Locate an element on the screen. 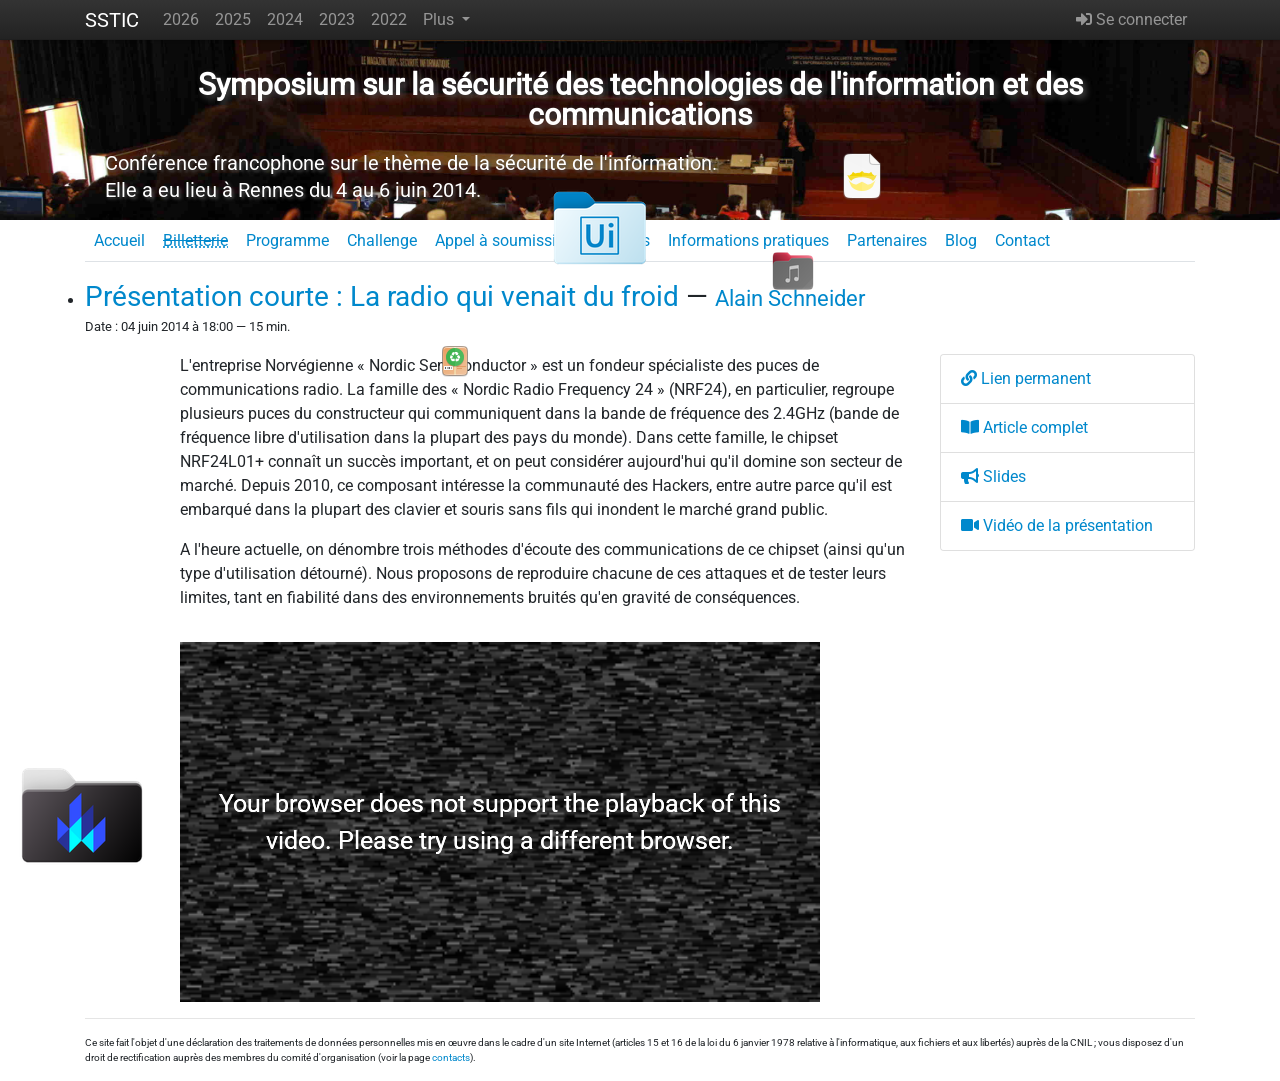 This screenshot has width=1280, height=1081. open your music folder is located at coordinates (793, 271).